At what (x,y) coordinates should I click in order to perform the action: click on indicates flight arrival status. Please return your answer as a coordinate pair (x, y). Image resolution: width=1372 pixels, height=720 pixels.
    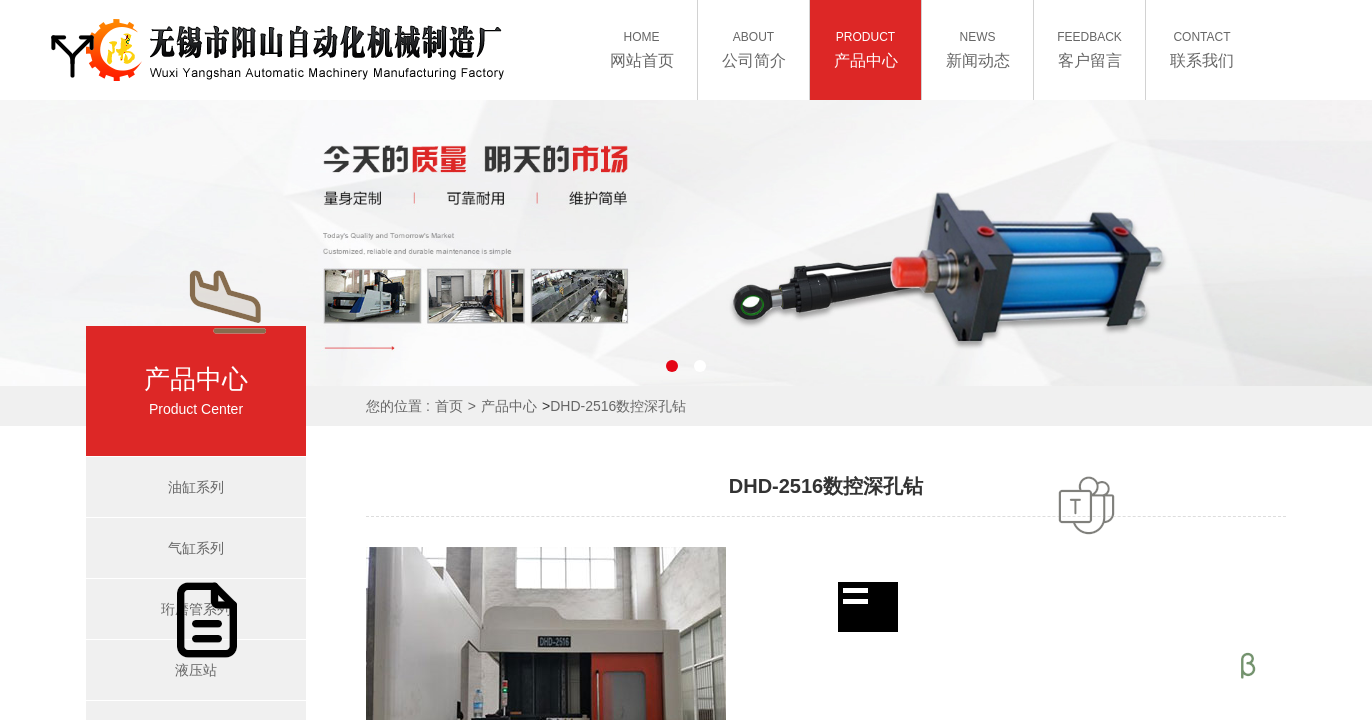
    Looking at the image, I should click on (224, 302).